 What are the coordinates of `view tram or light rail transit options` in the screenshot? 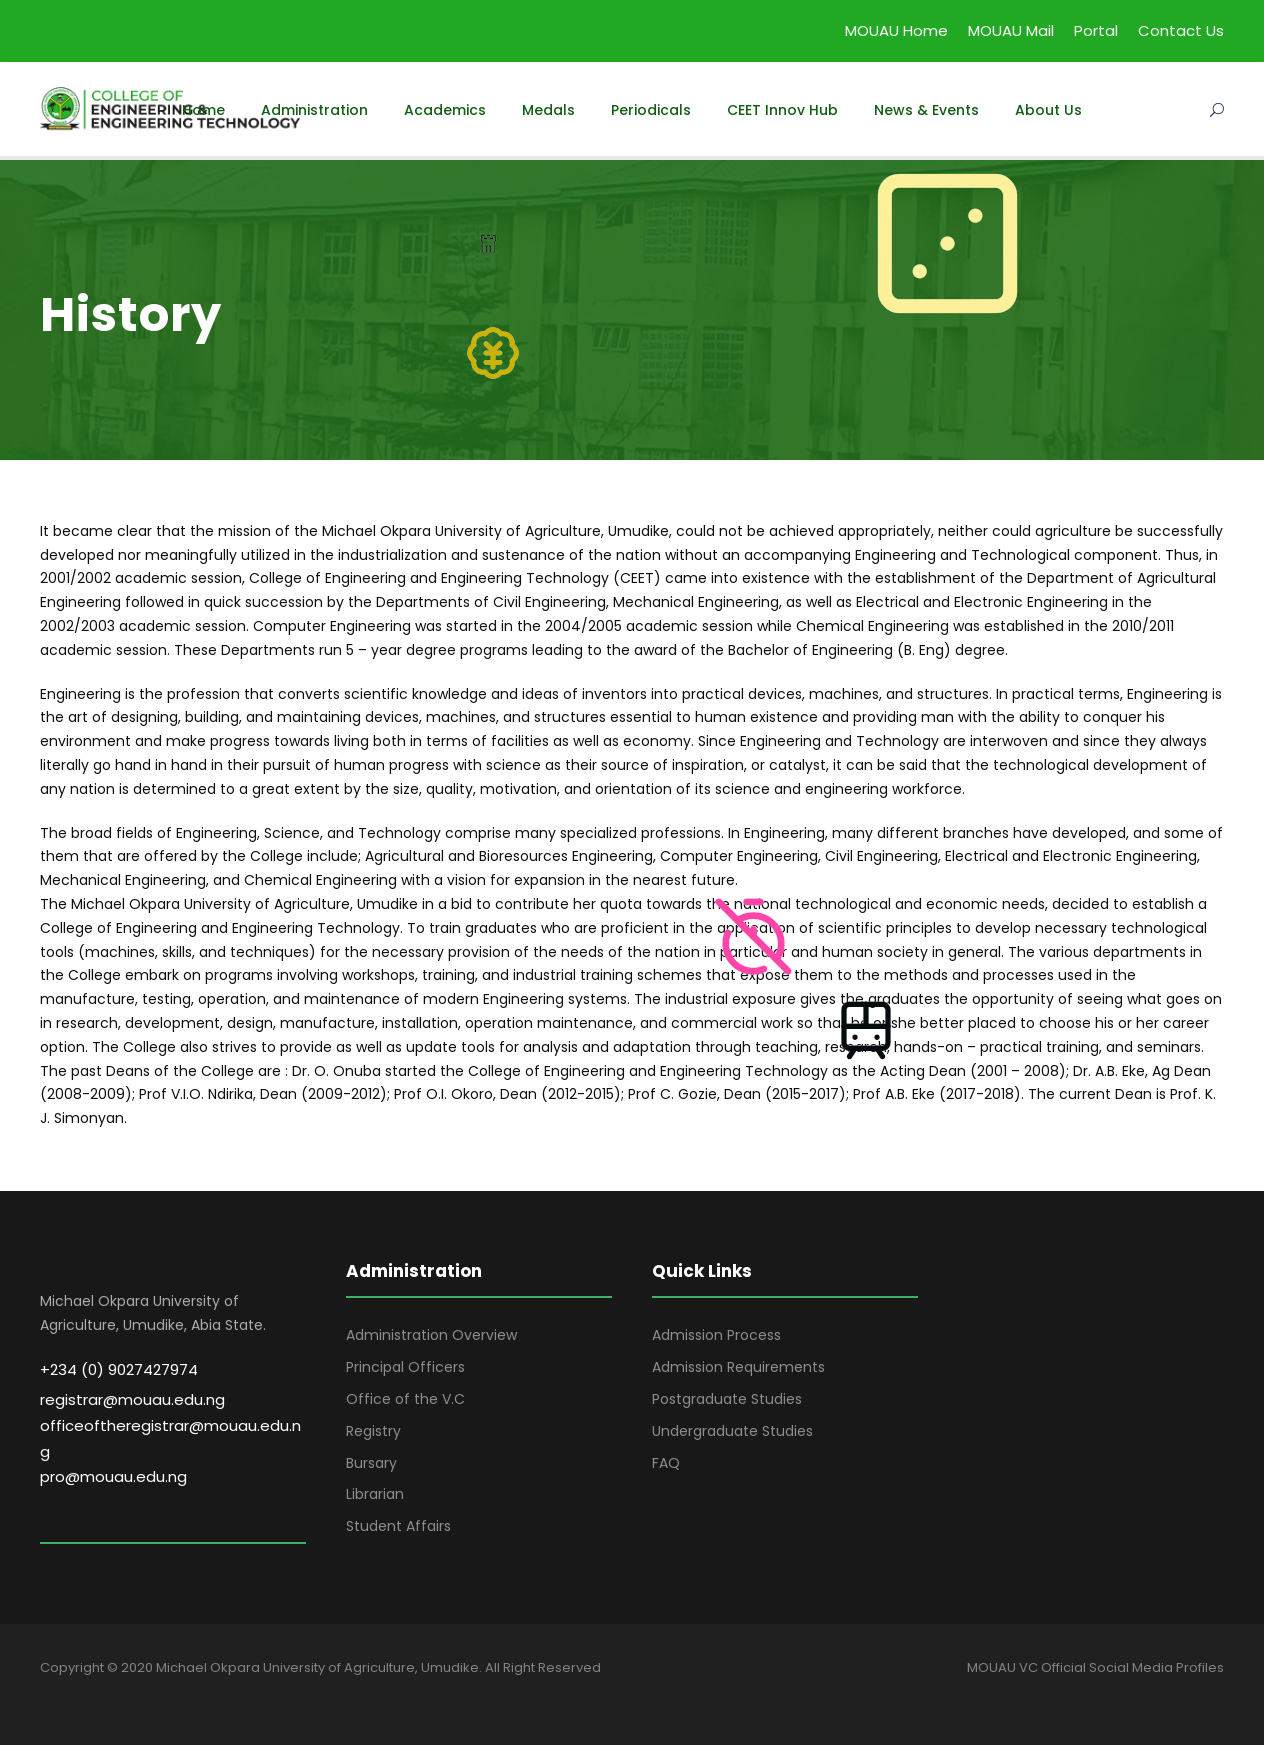 It's located at (866, 1029).